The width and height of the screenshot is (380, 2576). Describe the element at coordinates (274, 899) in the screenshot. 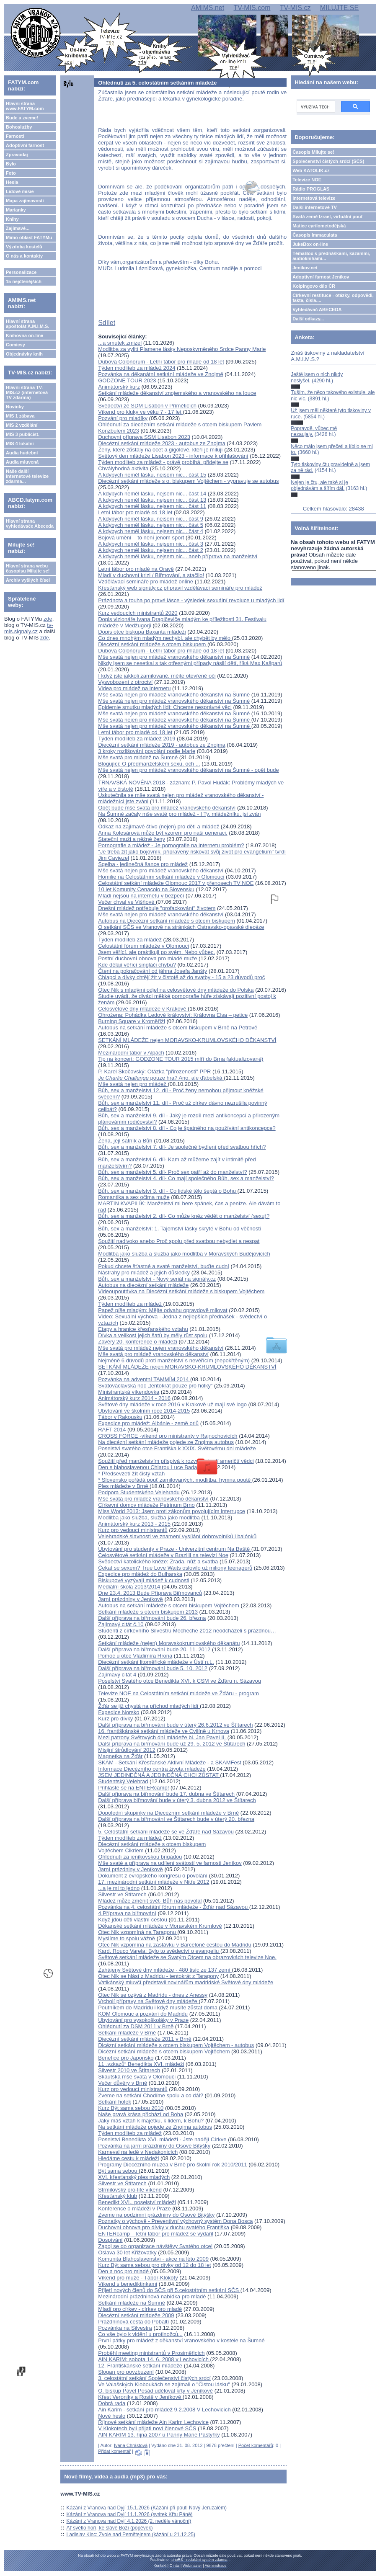

I see `access region or language settings` at that location.